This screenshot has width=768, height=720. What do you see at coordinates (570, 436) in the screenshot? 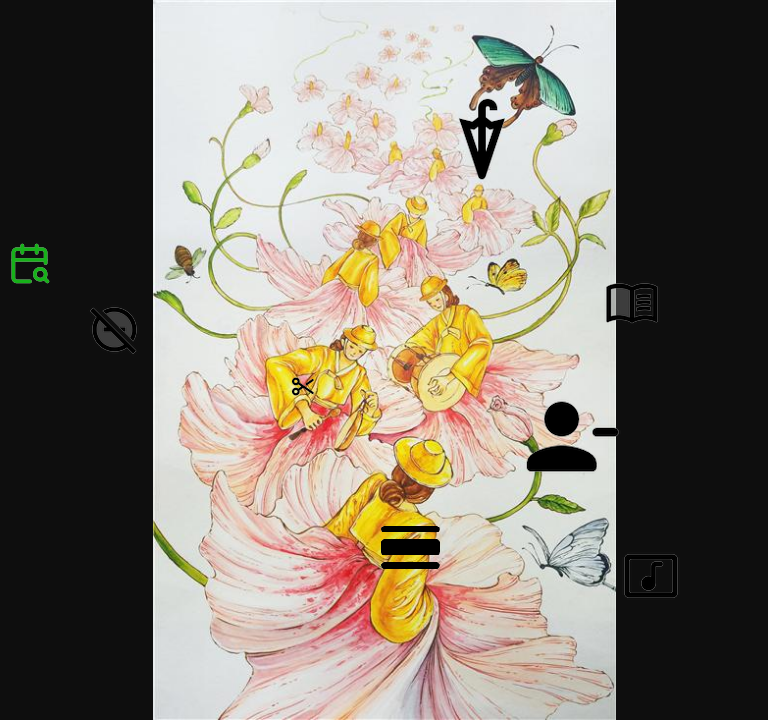
I see `remove a contact or friend` at bounding box center [570, 436].